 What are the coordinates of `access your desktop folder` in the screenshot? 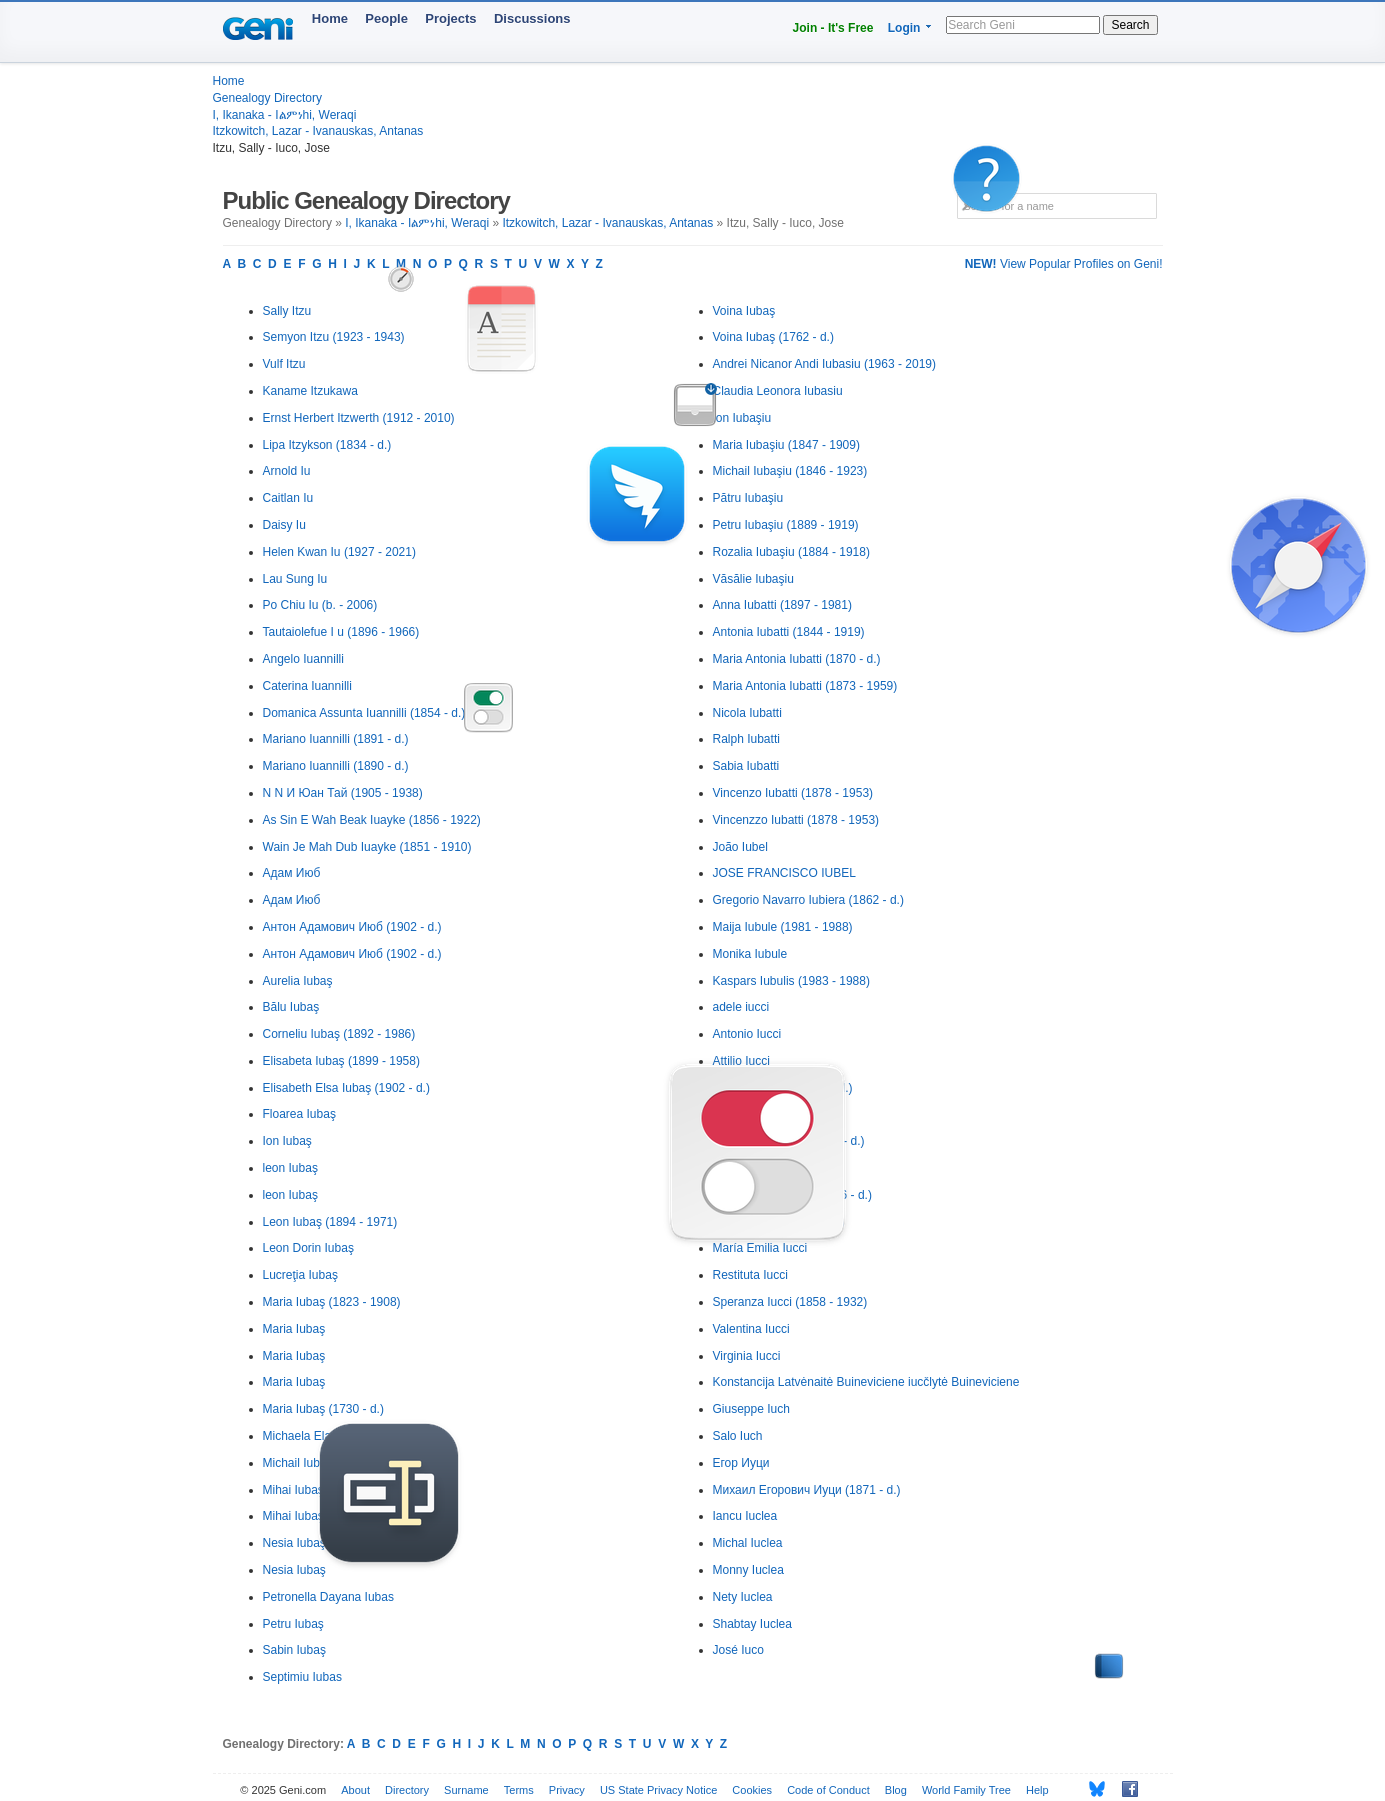 It's located at (1109, 1665).